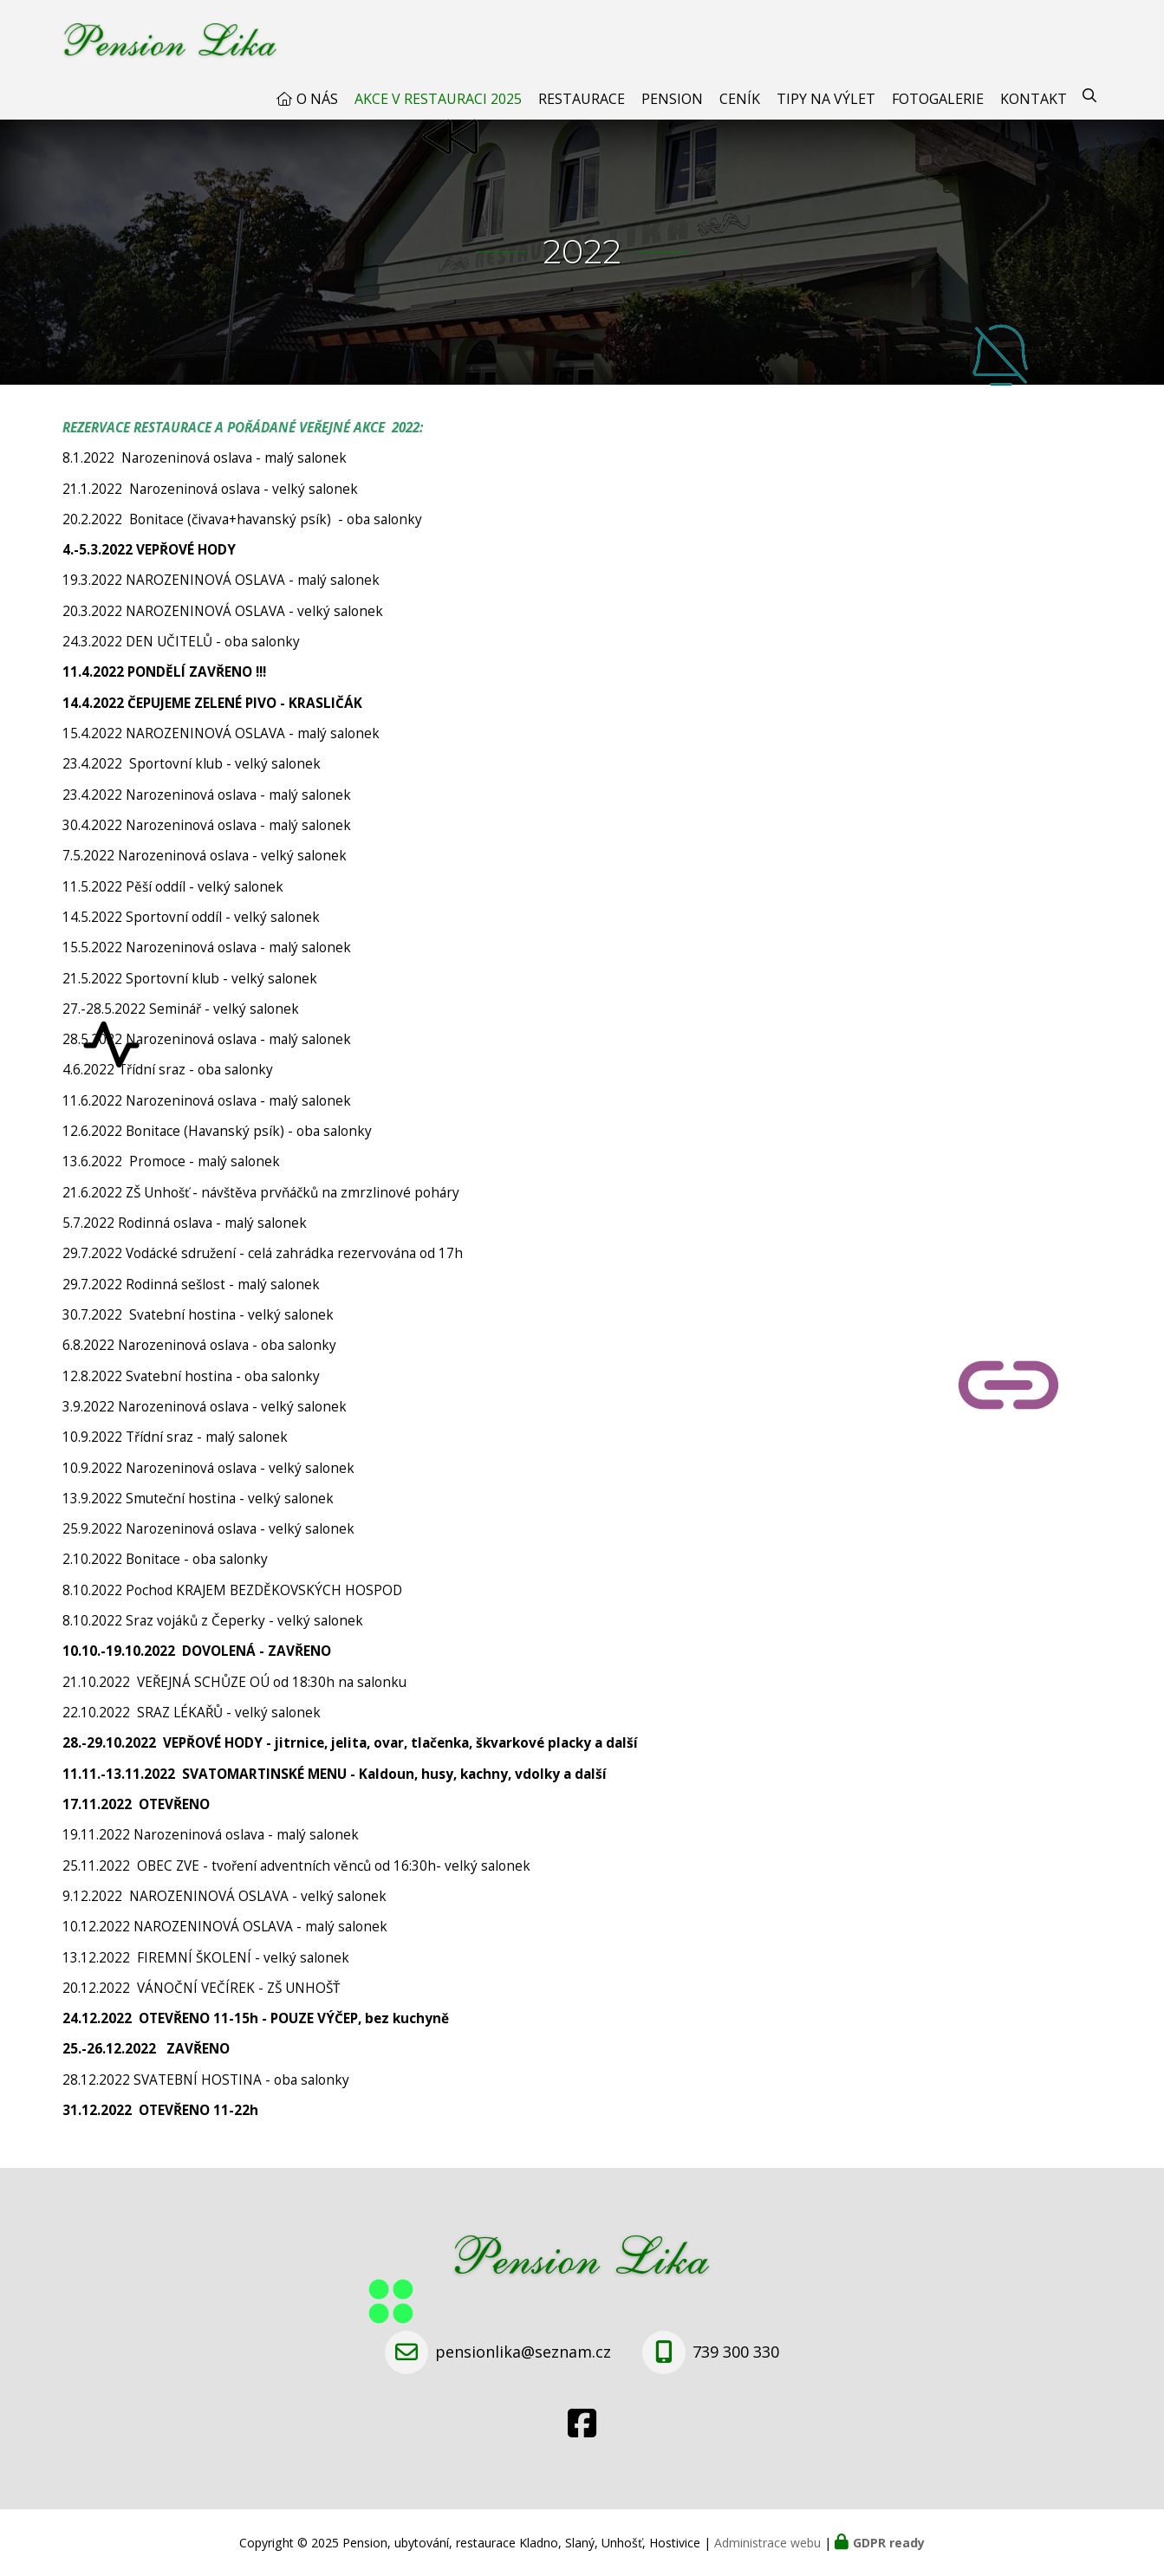 The image size is (1164, 2576). Describe the element at coordinates (1008, 1385) in the screenshot. I see `copy link to clipboard` at that location.